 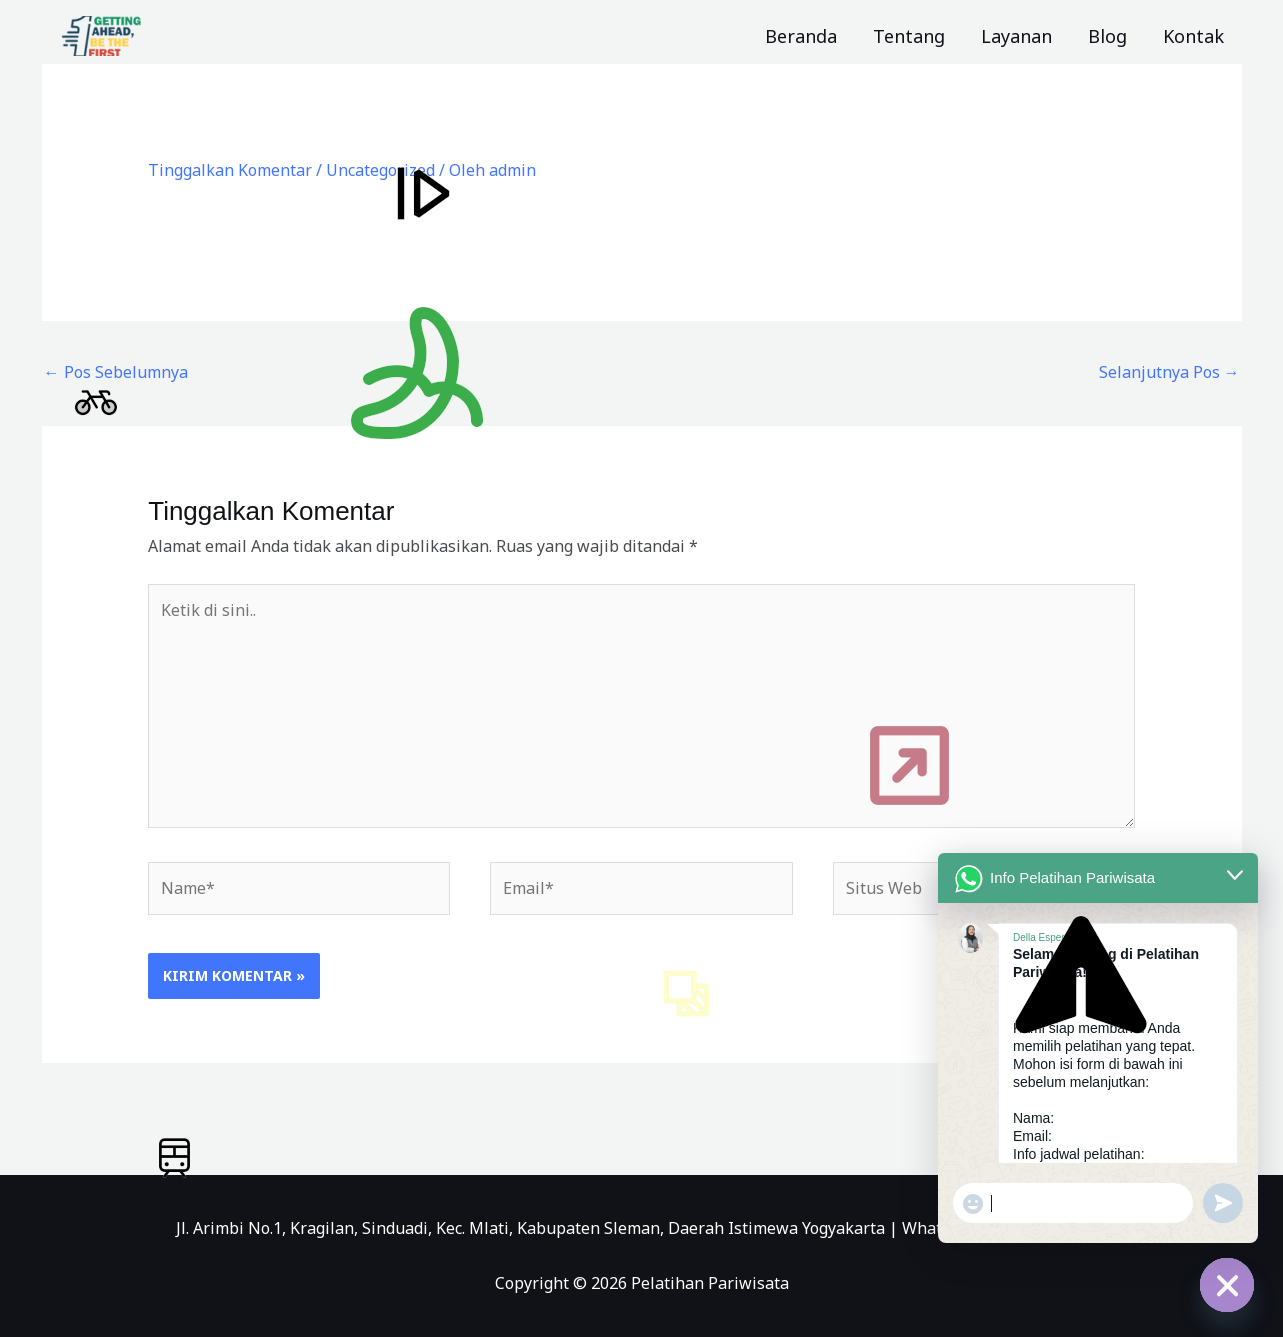 I want to click on send a message, so click(x=1081, y=977).